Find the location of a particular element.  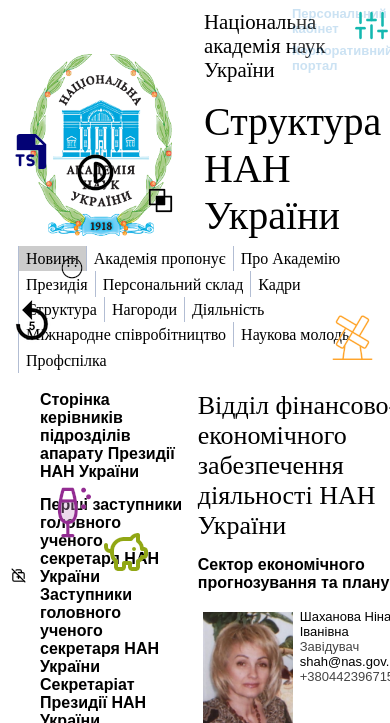

neutral reaction or feedback option is located at coordinates (72, 268).